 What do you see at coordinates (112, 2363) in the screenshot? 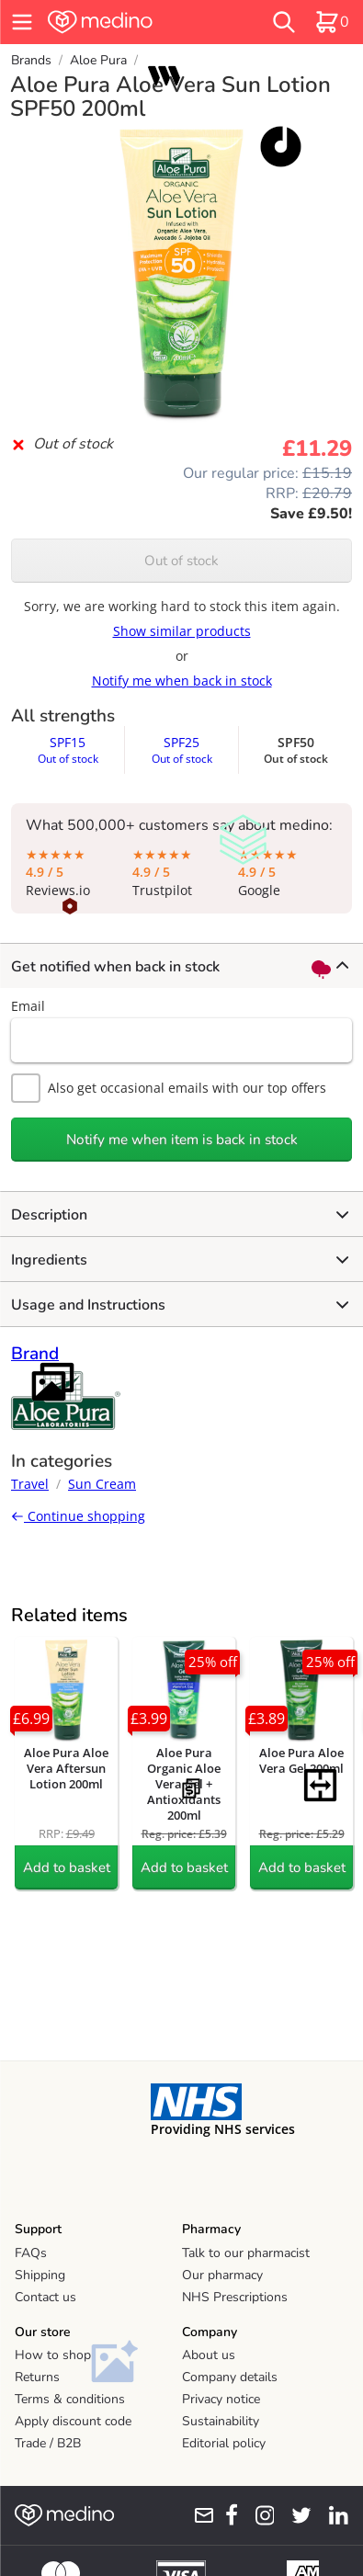
I see `enhance image with AI` at bounding box center [112, 2363].